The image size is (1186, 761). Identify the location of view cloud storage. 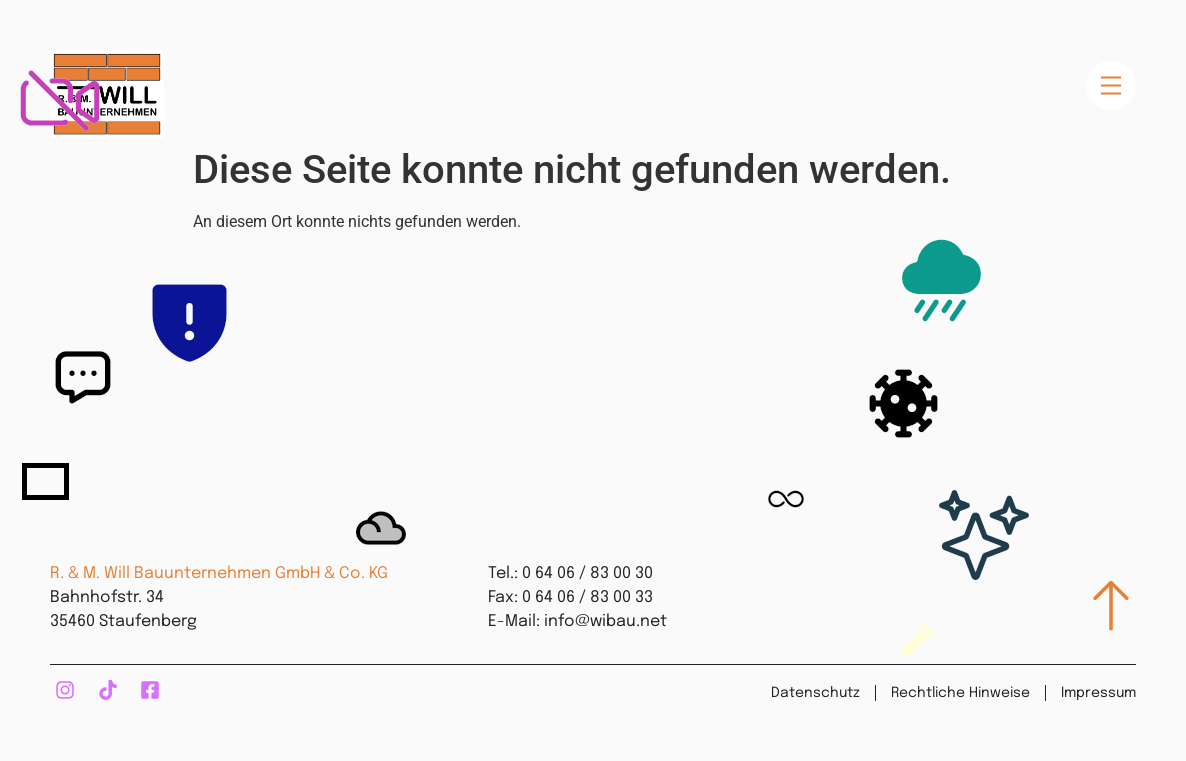
(381, 528).